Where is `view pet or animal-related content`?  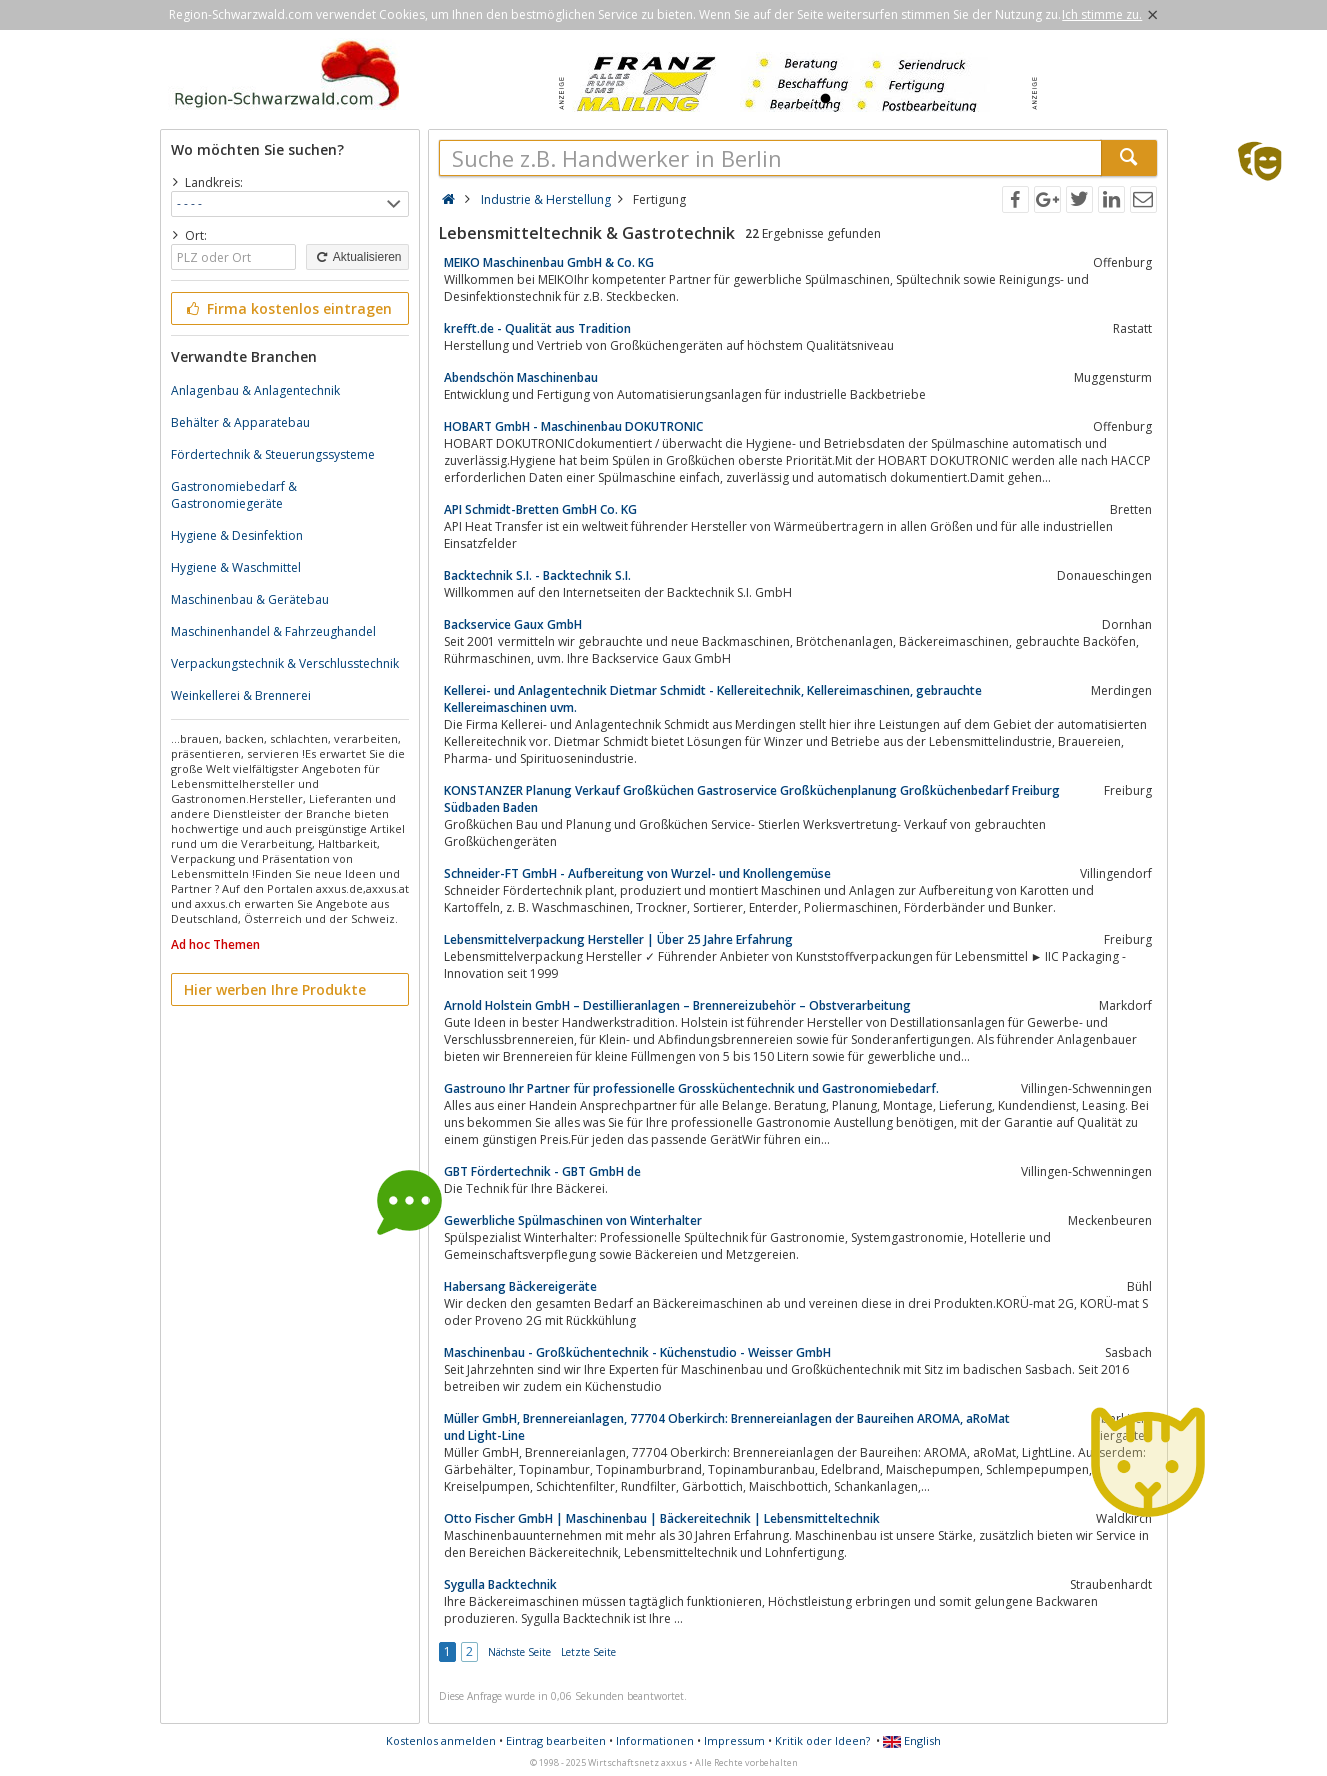 view pet or animal-related content is located at coordinates (1148, 1460).